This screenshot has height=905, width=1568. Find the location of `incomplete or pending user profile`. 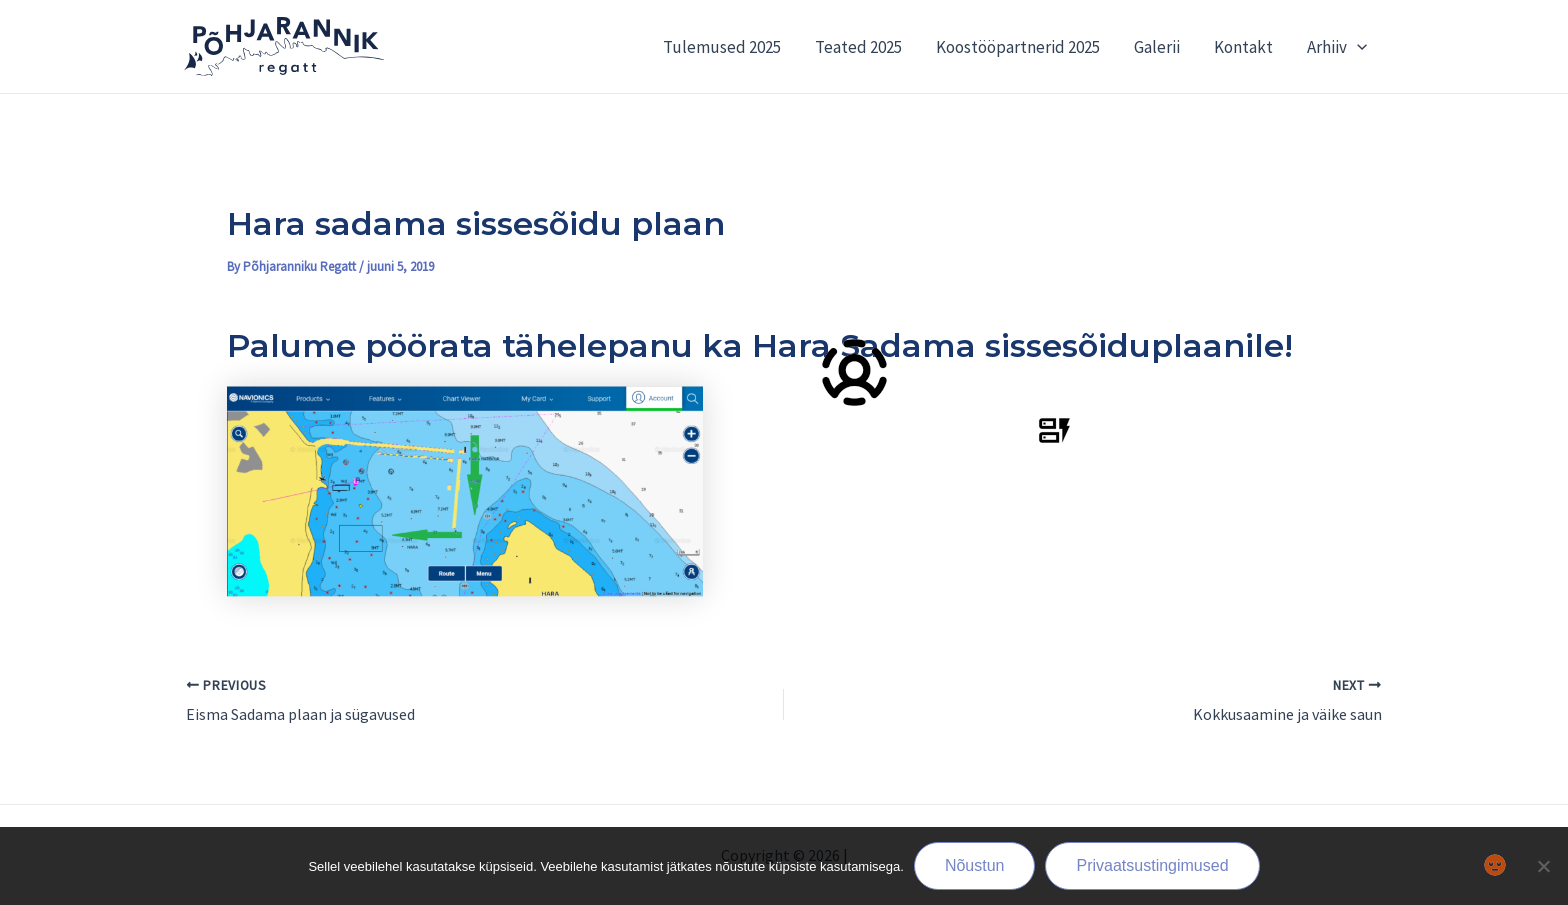

incomplete or pending user profile is located at coordinates (854, 372).